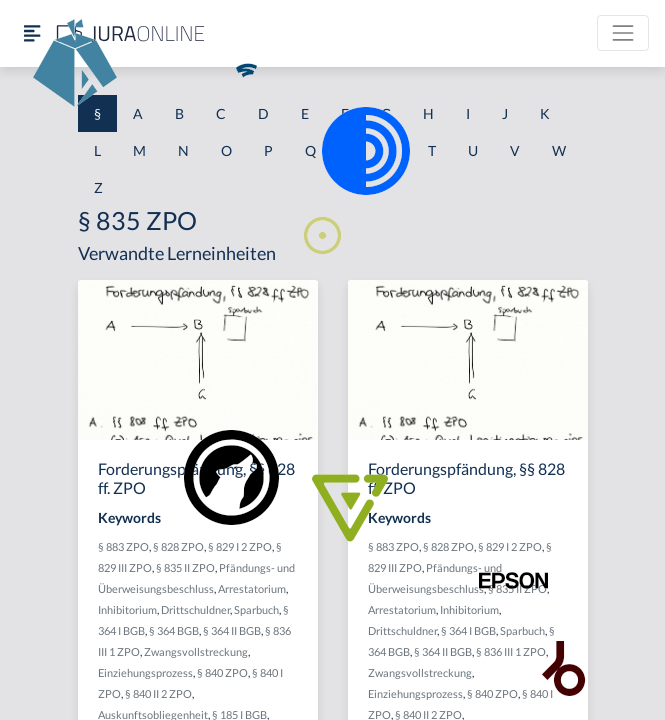 This screenshot has height=720, width=665. I want to click on open the Beatport app or website, so click(563, 668).